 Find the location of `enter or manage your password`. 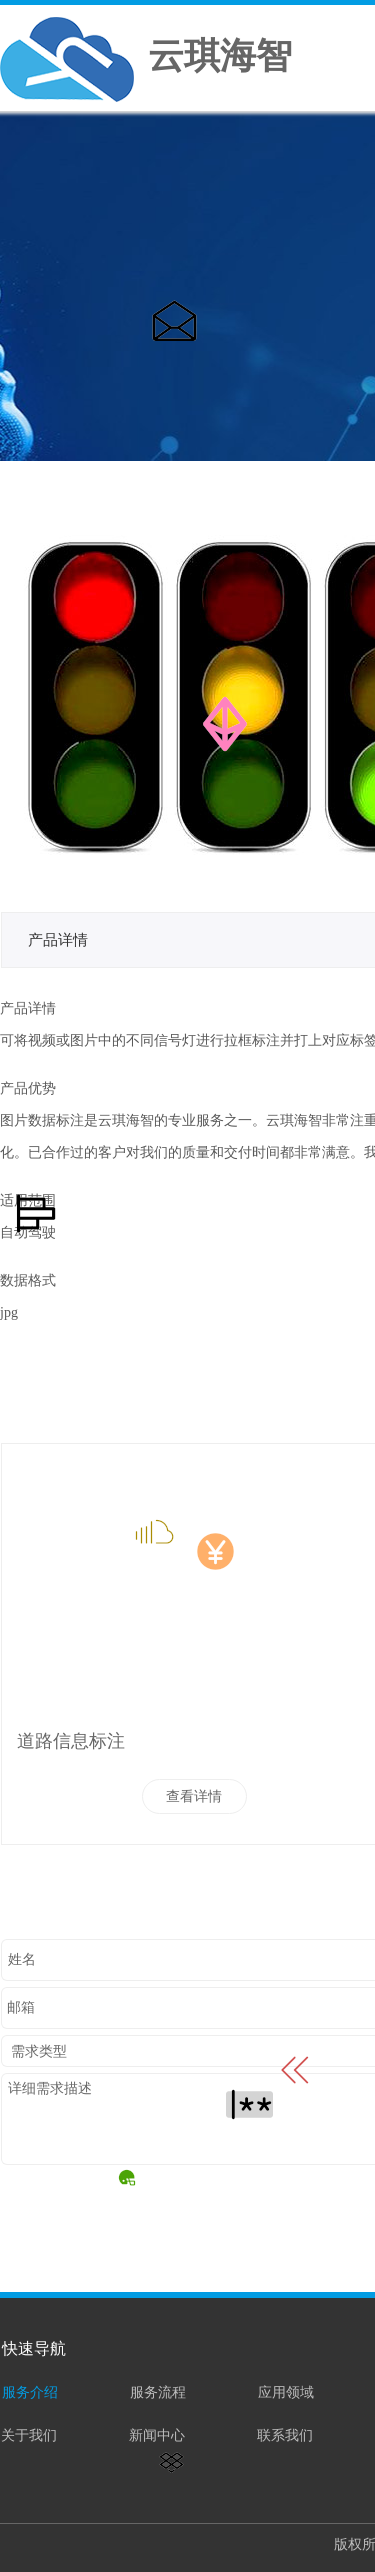

enter or manage your password is located at coordinates (249, 2104).